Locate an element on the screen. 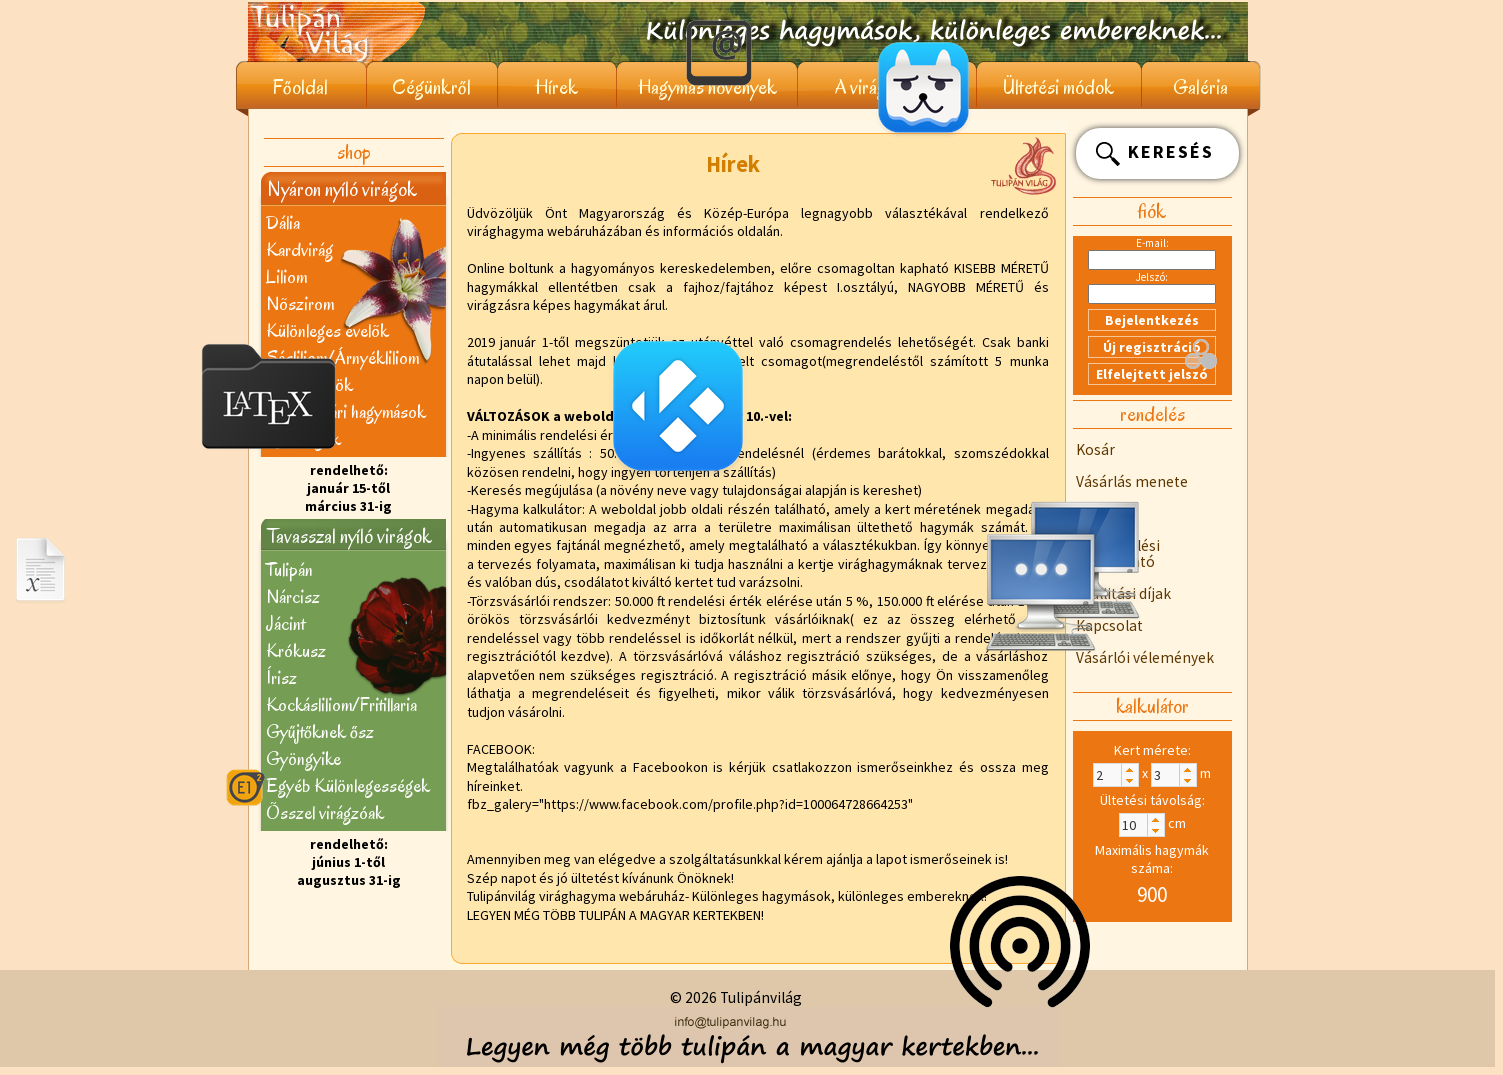 The image size is (1503, 1075). indicates data is being transmitted over the network is located at coordinates (1061, 576).